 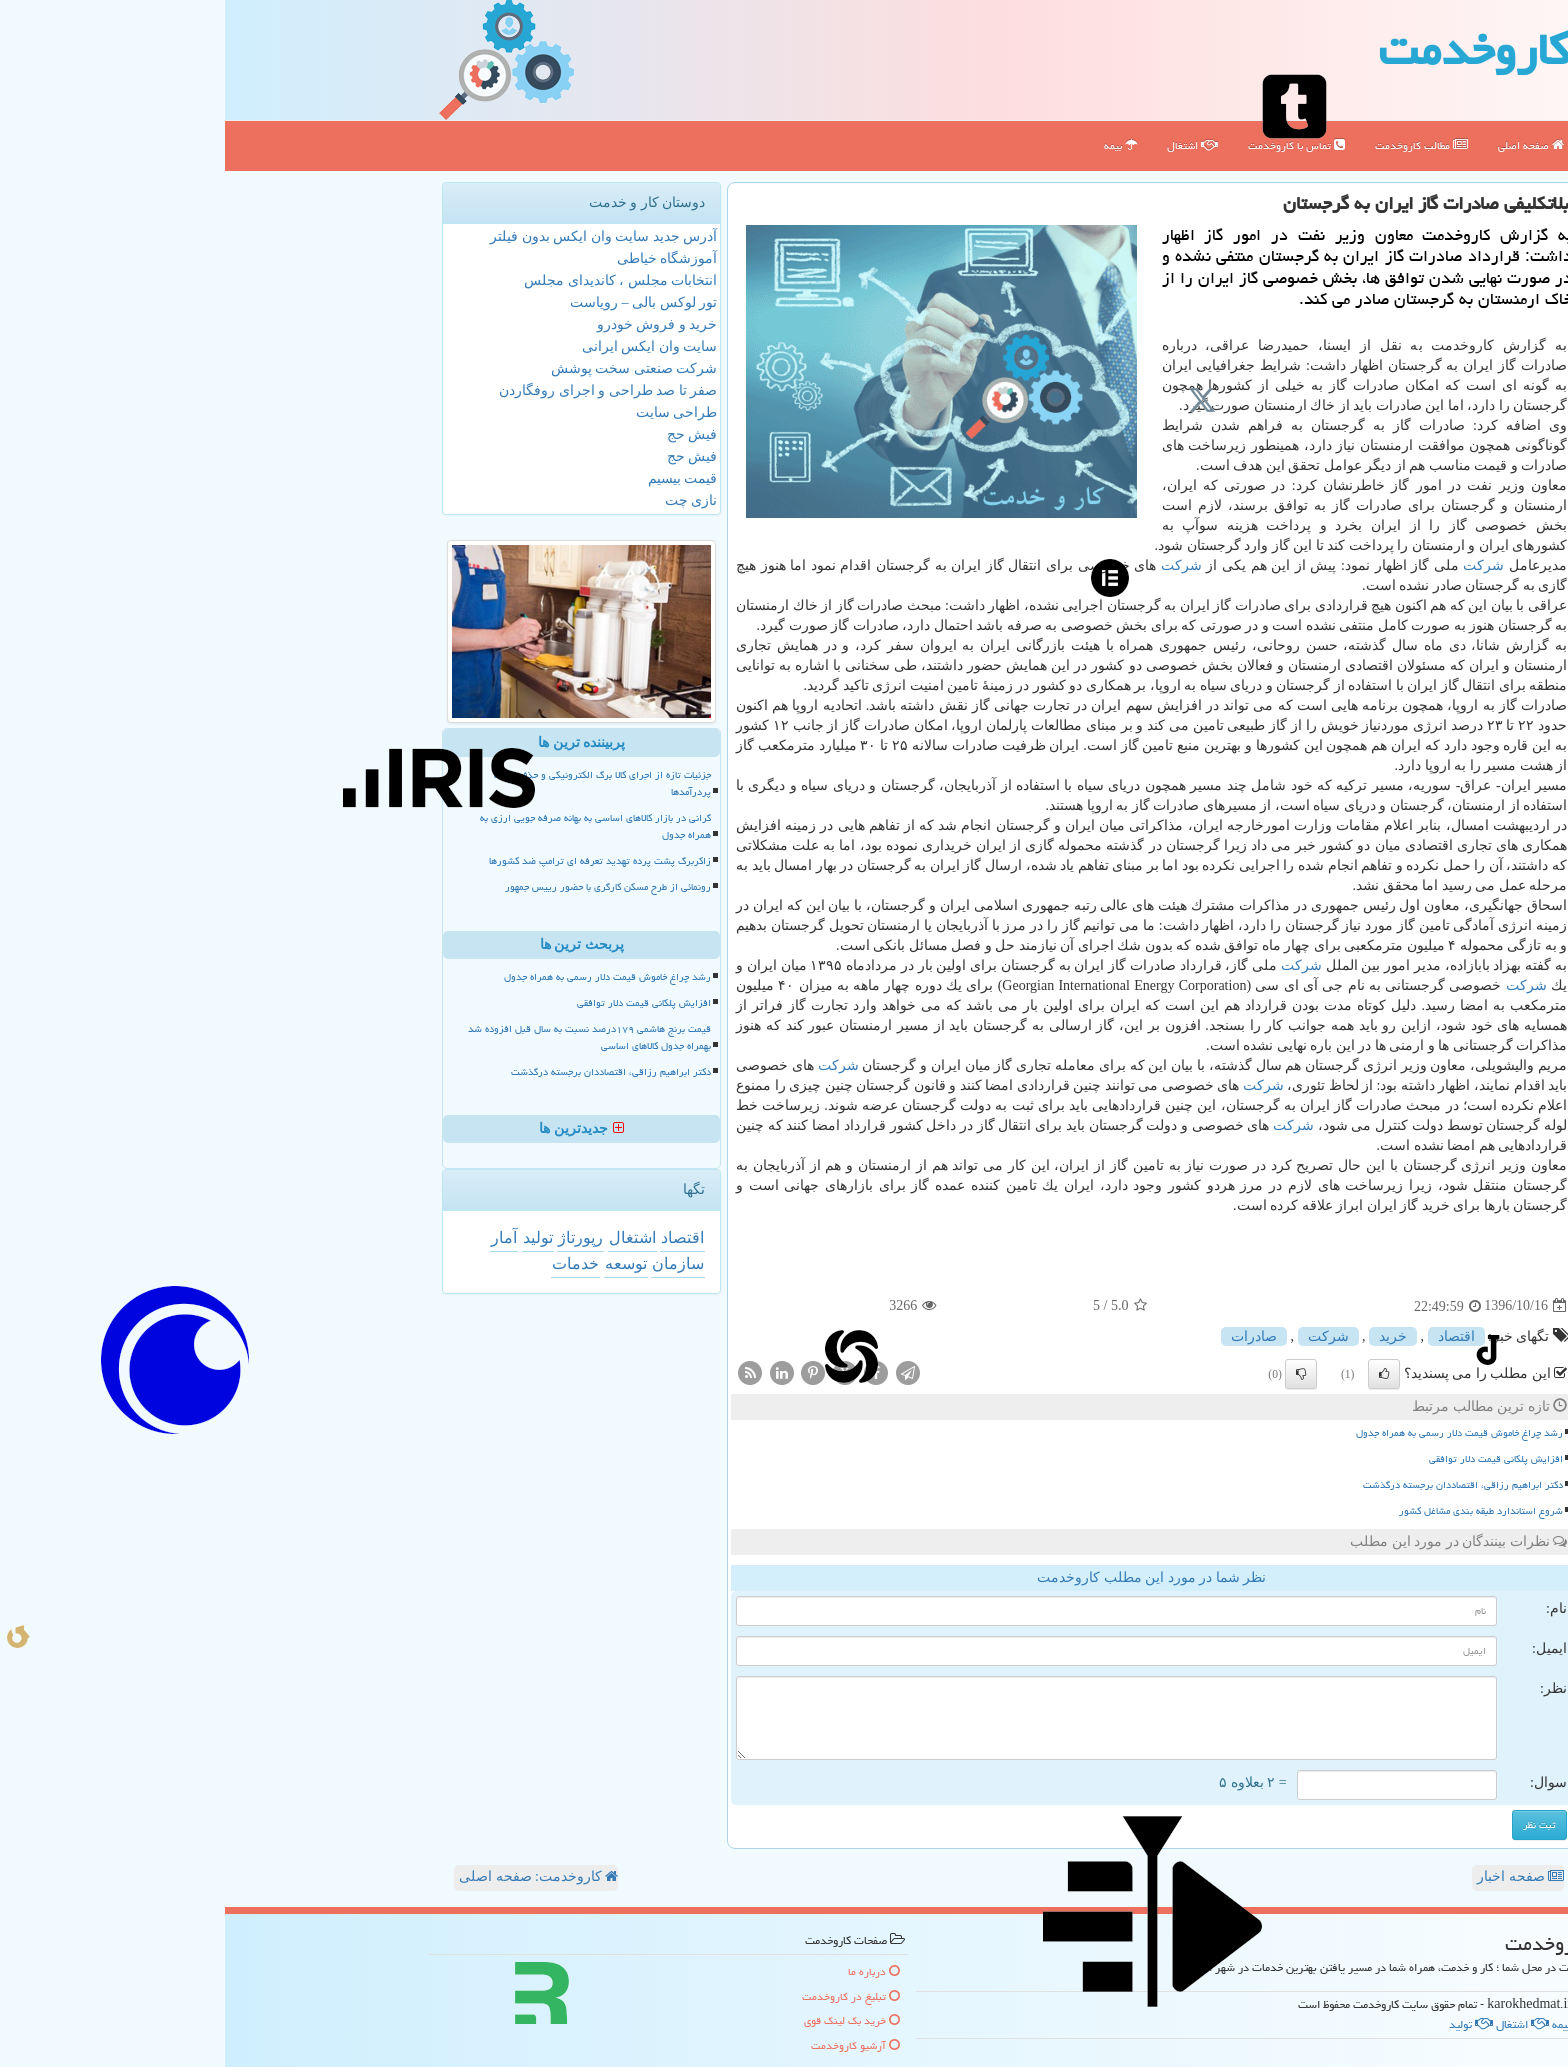 I want to click on open the sololearn app, so click(x=851, y=1356).